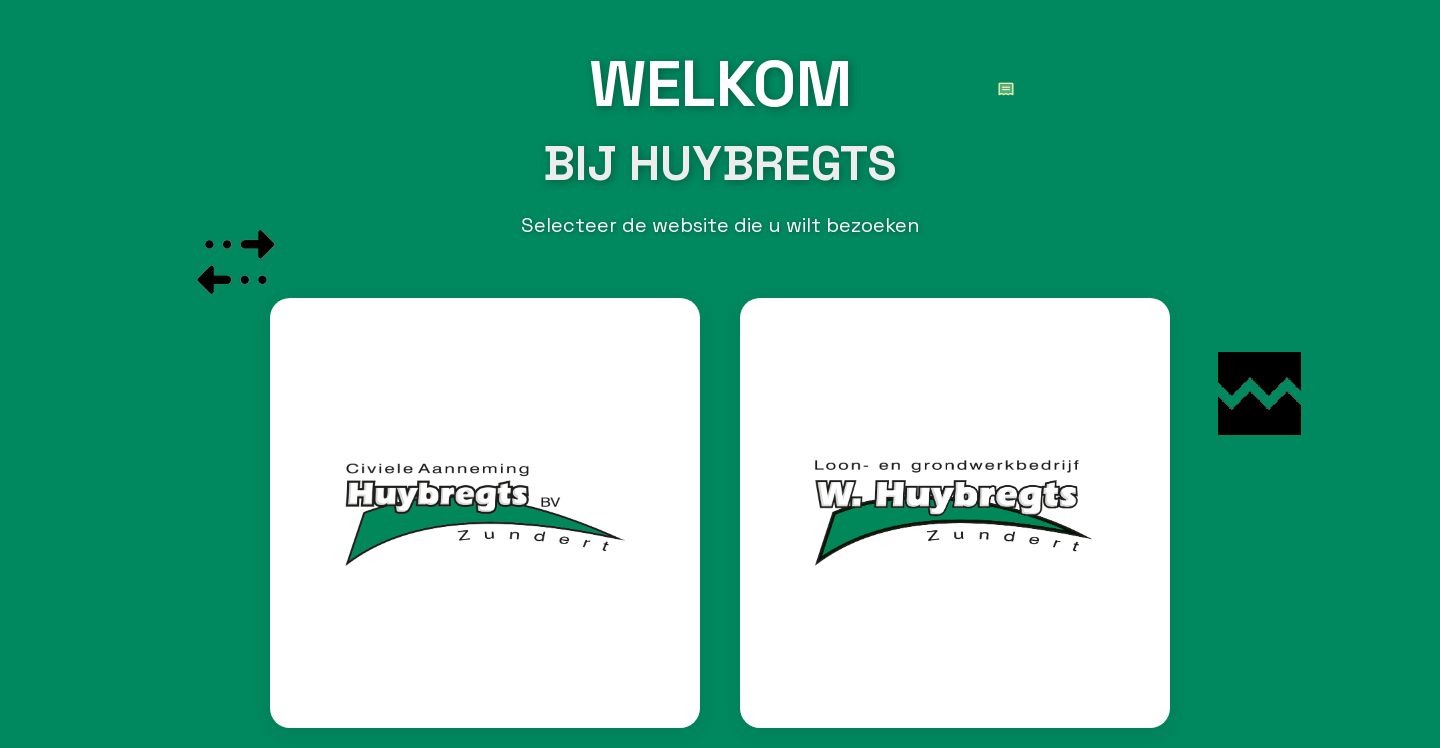 Image resolution: width=1440 pixels, height=748 pixels. Describe the element at coordinates (236, 262) in the screenshot. I see `view multiple stops on a route` at that location.